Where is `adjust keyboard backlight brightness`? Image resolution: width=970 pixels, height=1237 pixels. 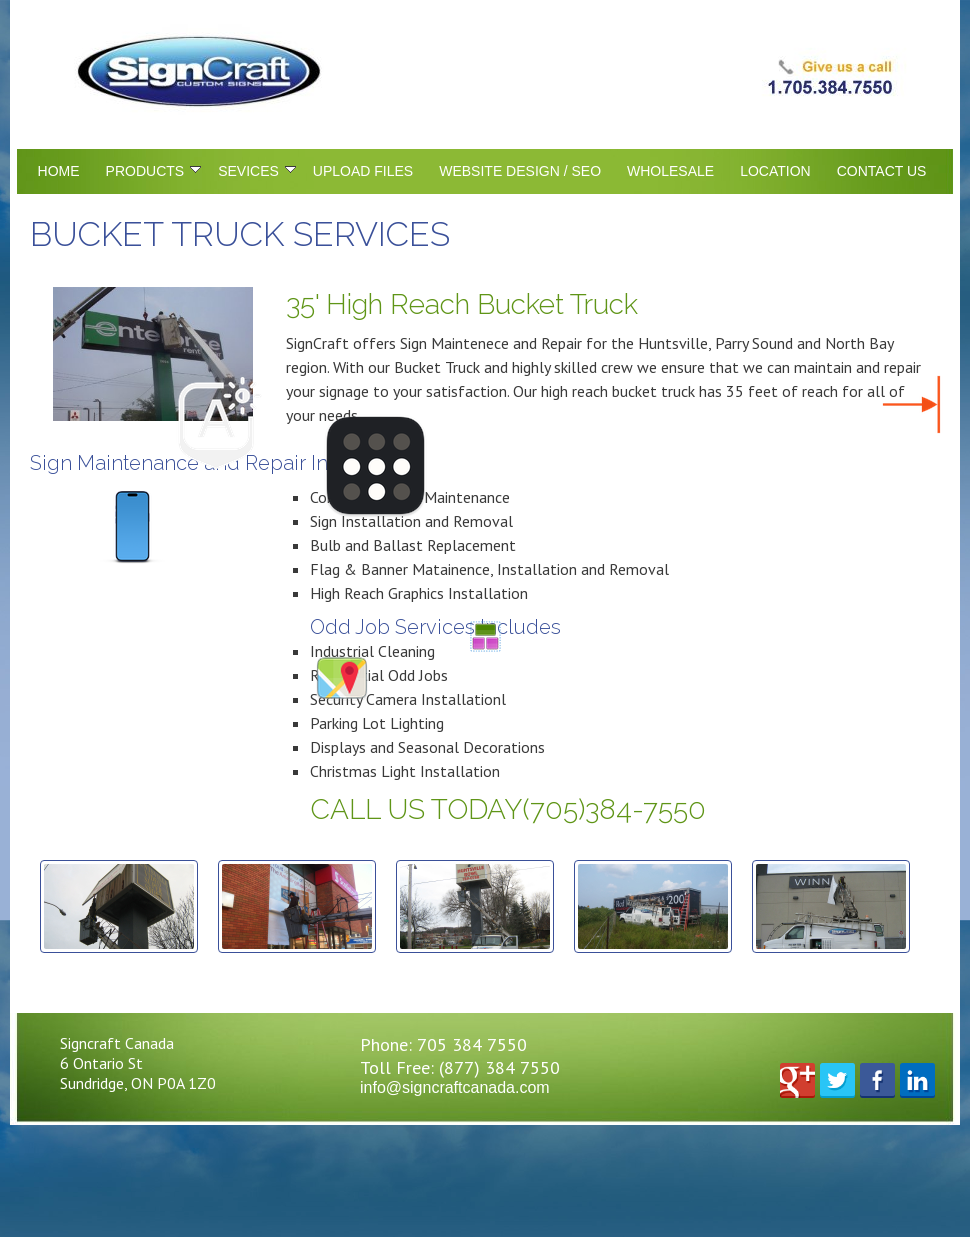
adjust keyboard backlight brightness is located at coordinates (220, 423).